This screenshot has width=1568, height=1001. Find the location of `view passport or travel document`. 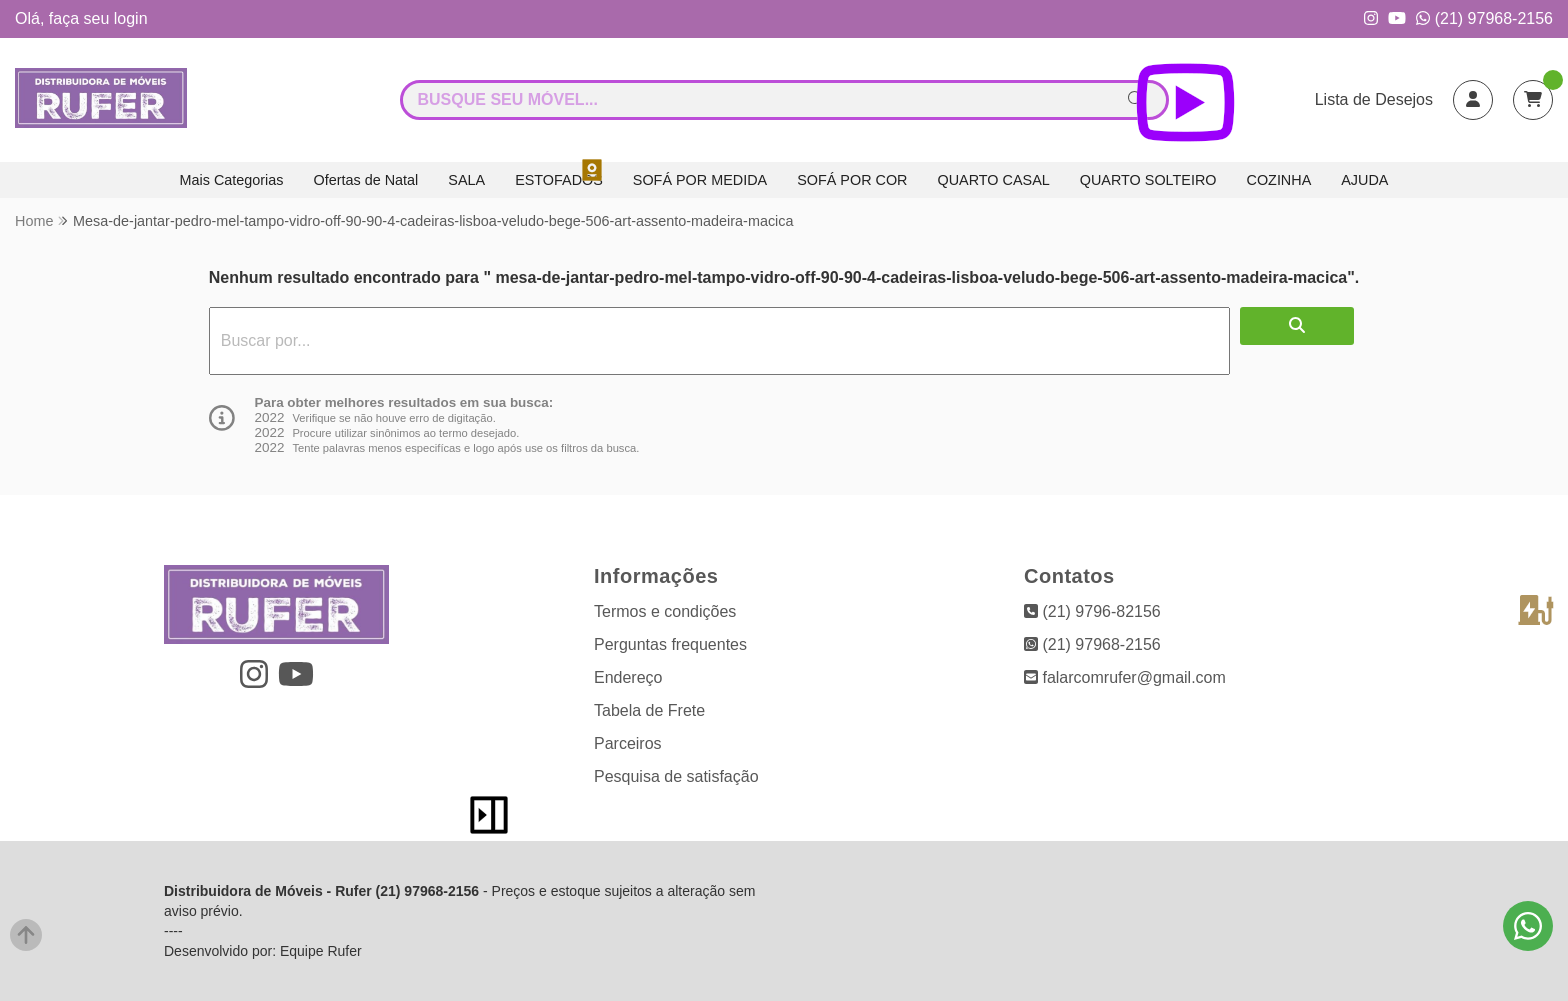

view passport or travel document is located at coordinates (592, 170).